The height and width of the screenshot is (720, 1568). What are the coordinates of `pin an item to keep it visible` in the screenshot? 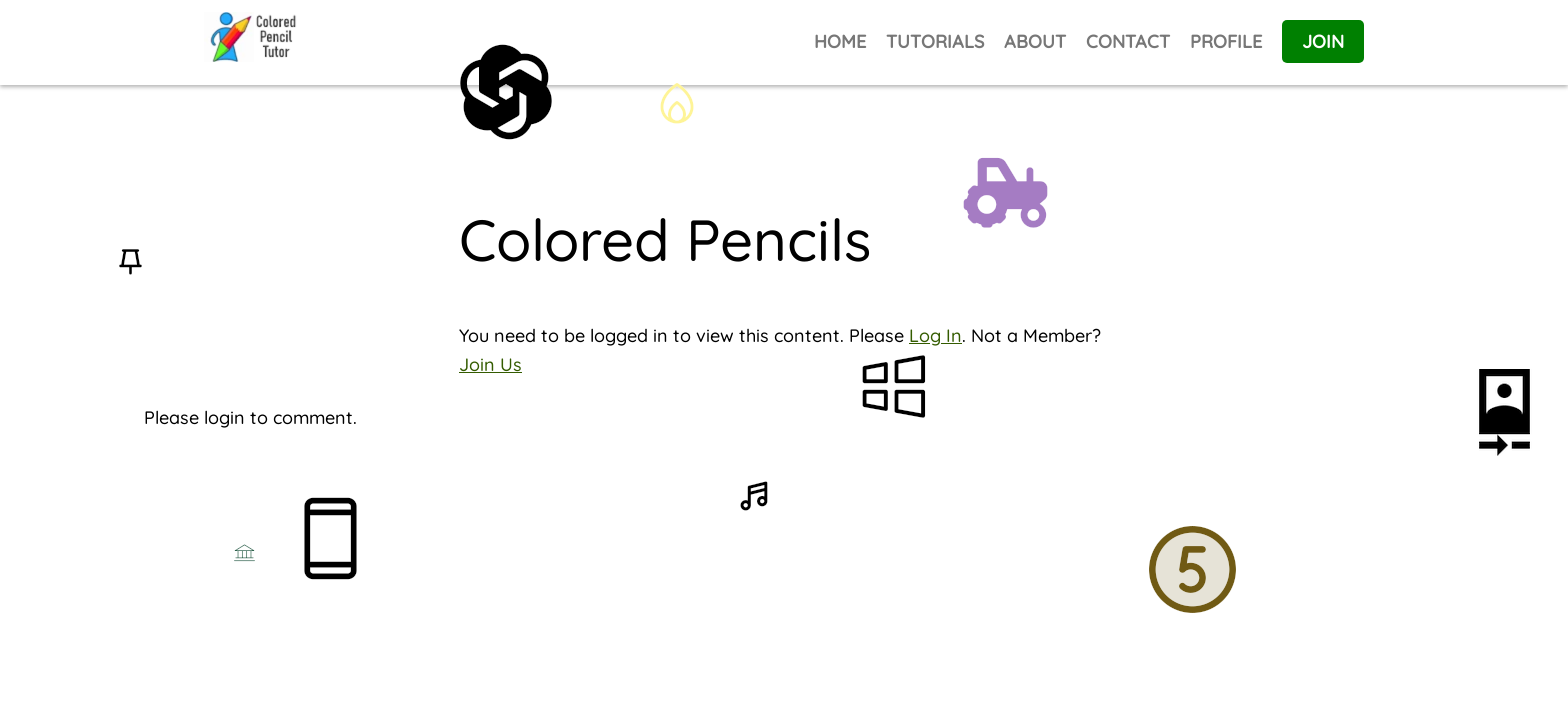 It's located at (130, 260).